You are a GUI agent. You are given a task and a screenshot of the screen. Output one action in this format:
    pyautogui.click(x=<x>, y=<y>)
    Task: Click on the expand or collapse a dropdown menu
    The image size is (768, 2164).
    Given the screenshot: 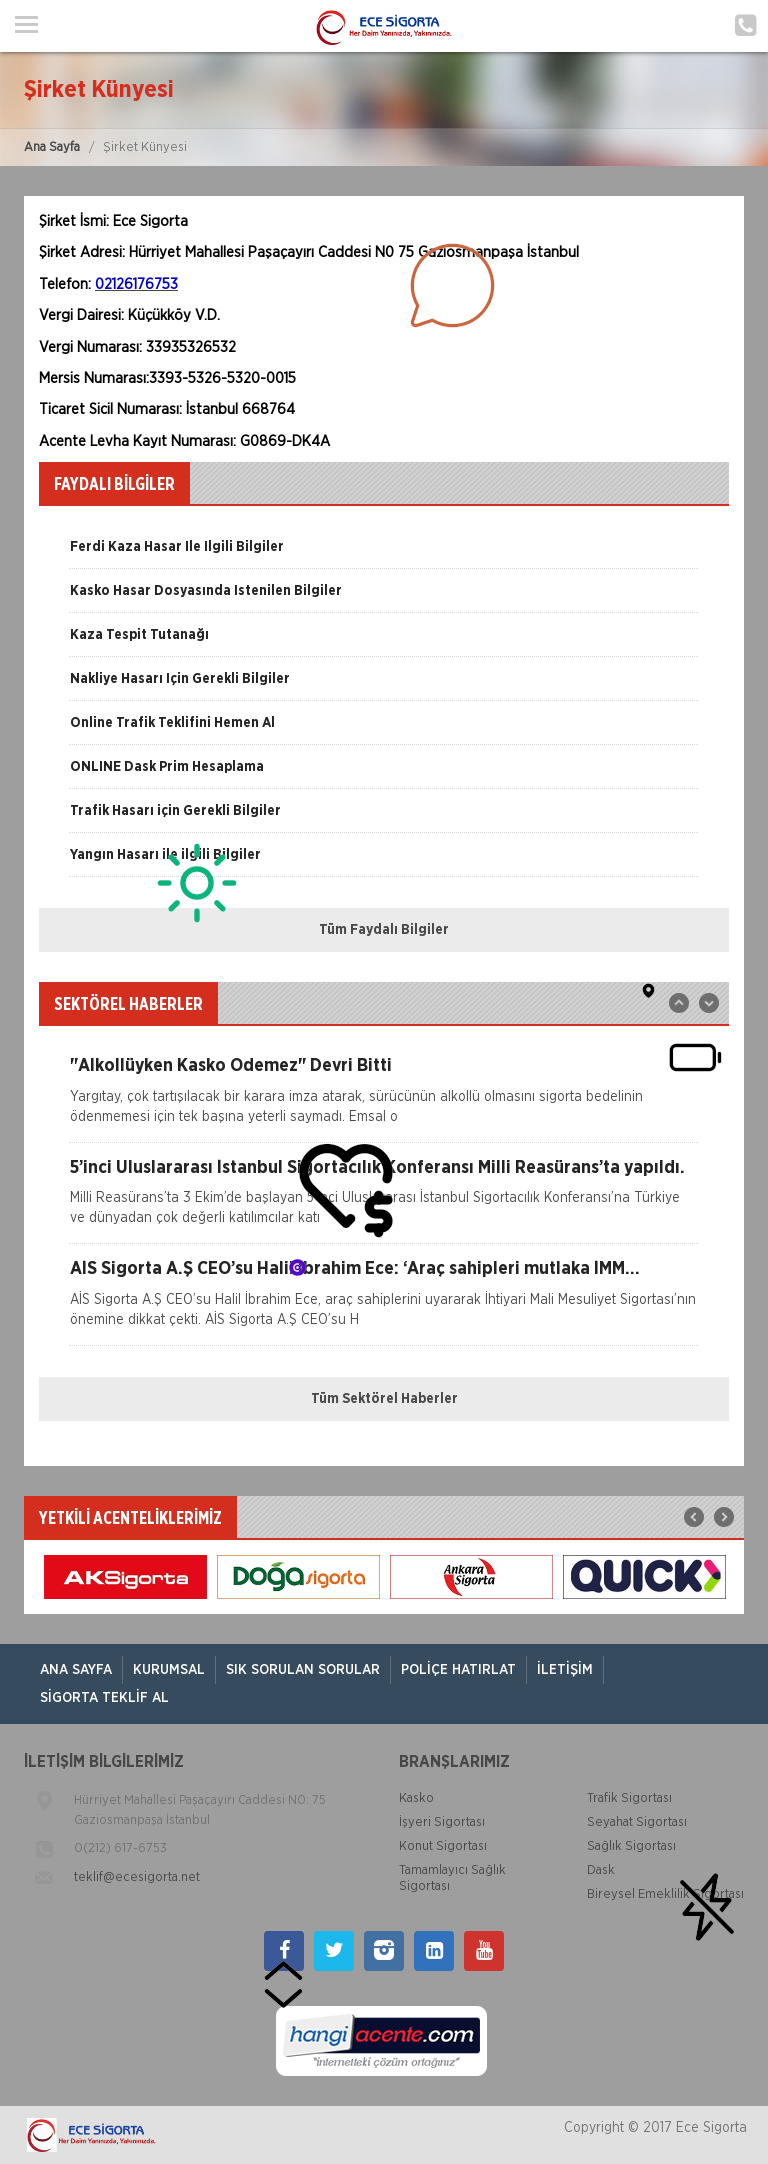 What is the action you would take?
    pyautogui.click(x=283, y=1984)
    